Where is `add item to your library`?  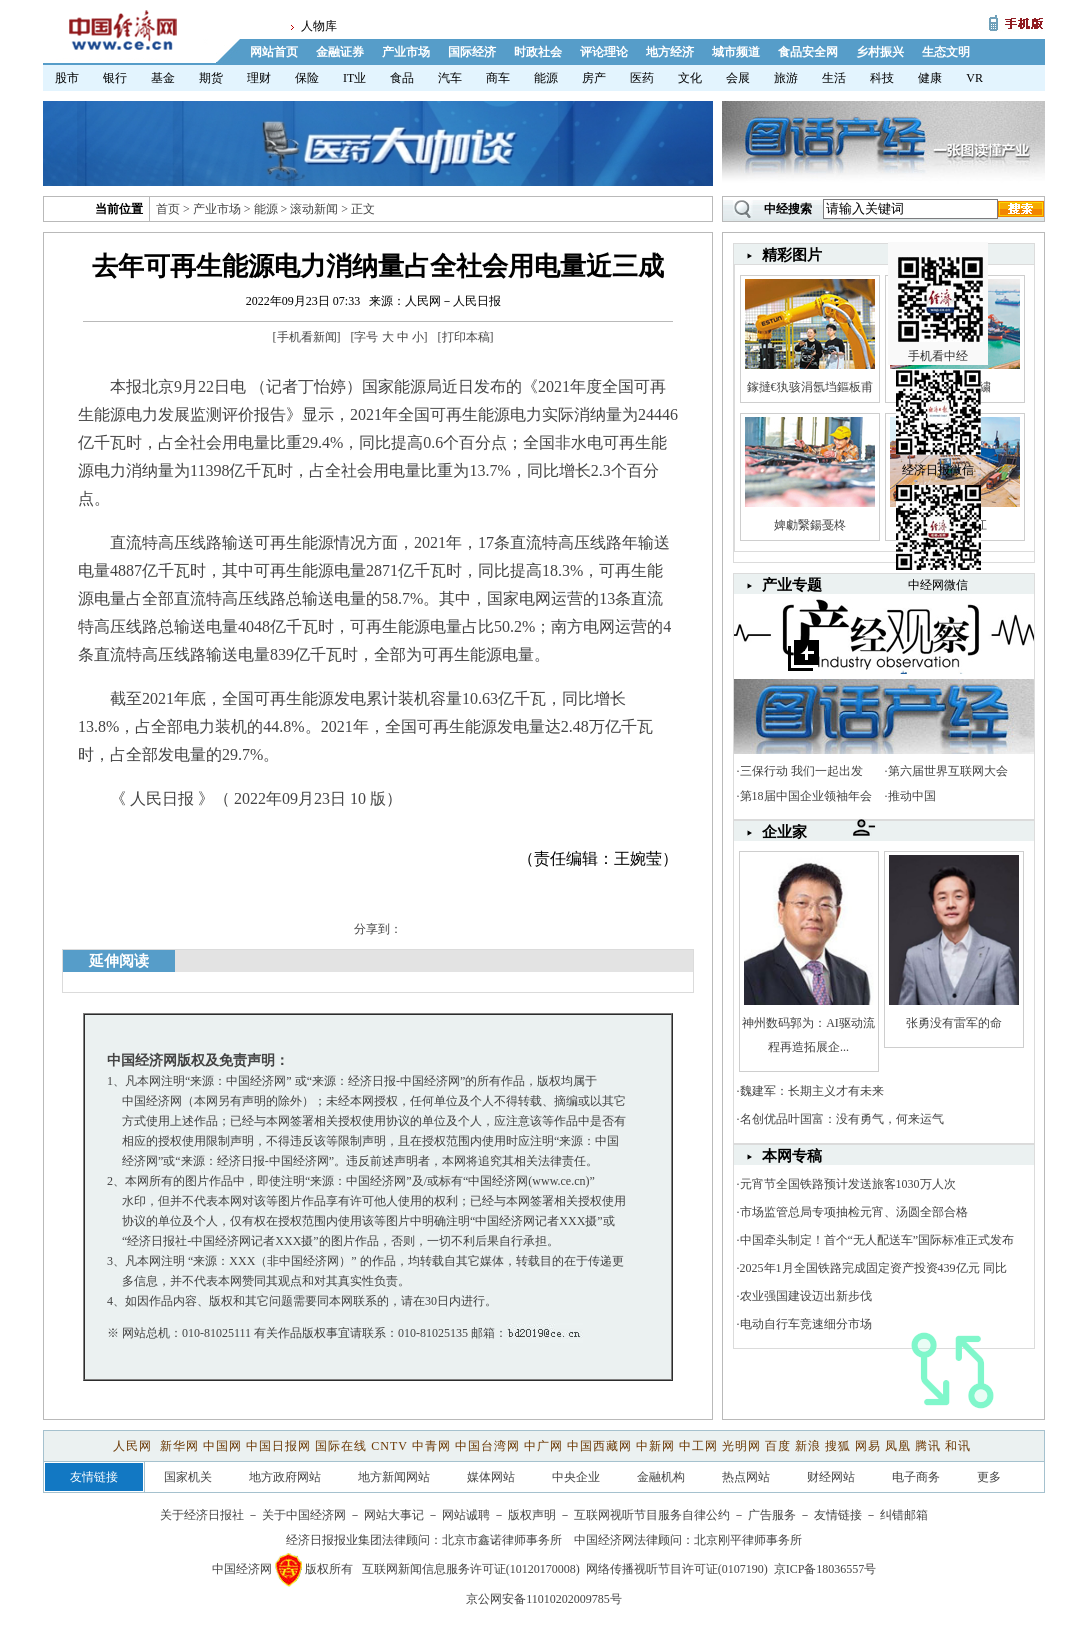
add item to your library is located at coordinates (803, 655).